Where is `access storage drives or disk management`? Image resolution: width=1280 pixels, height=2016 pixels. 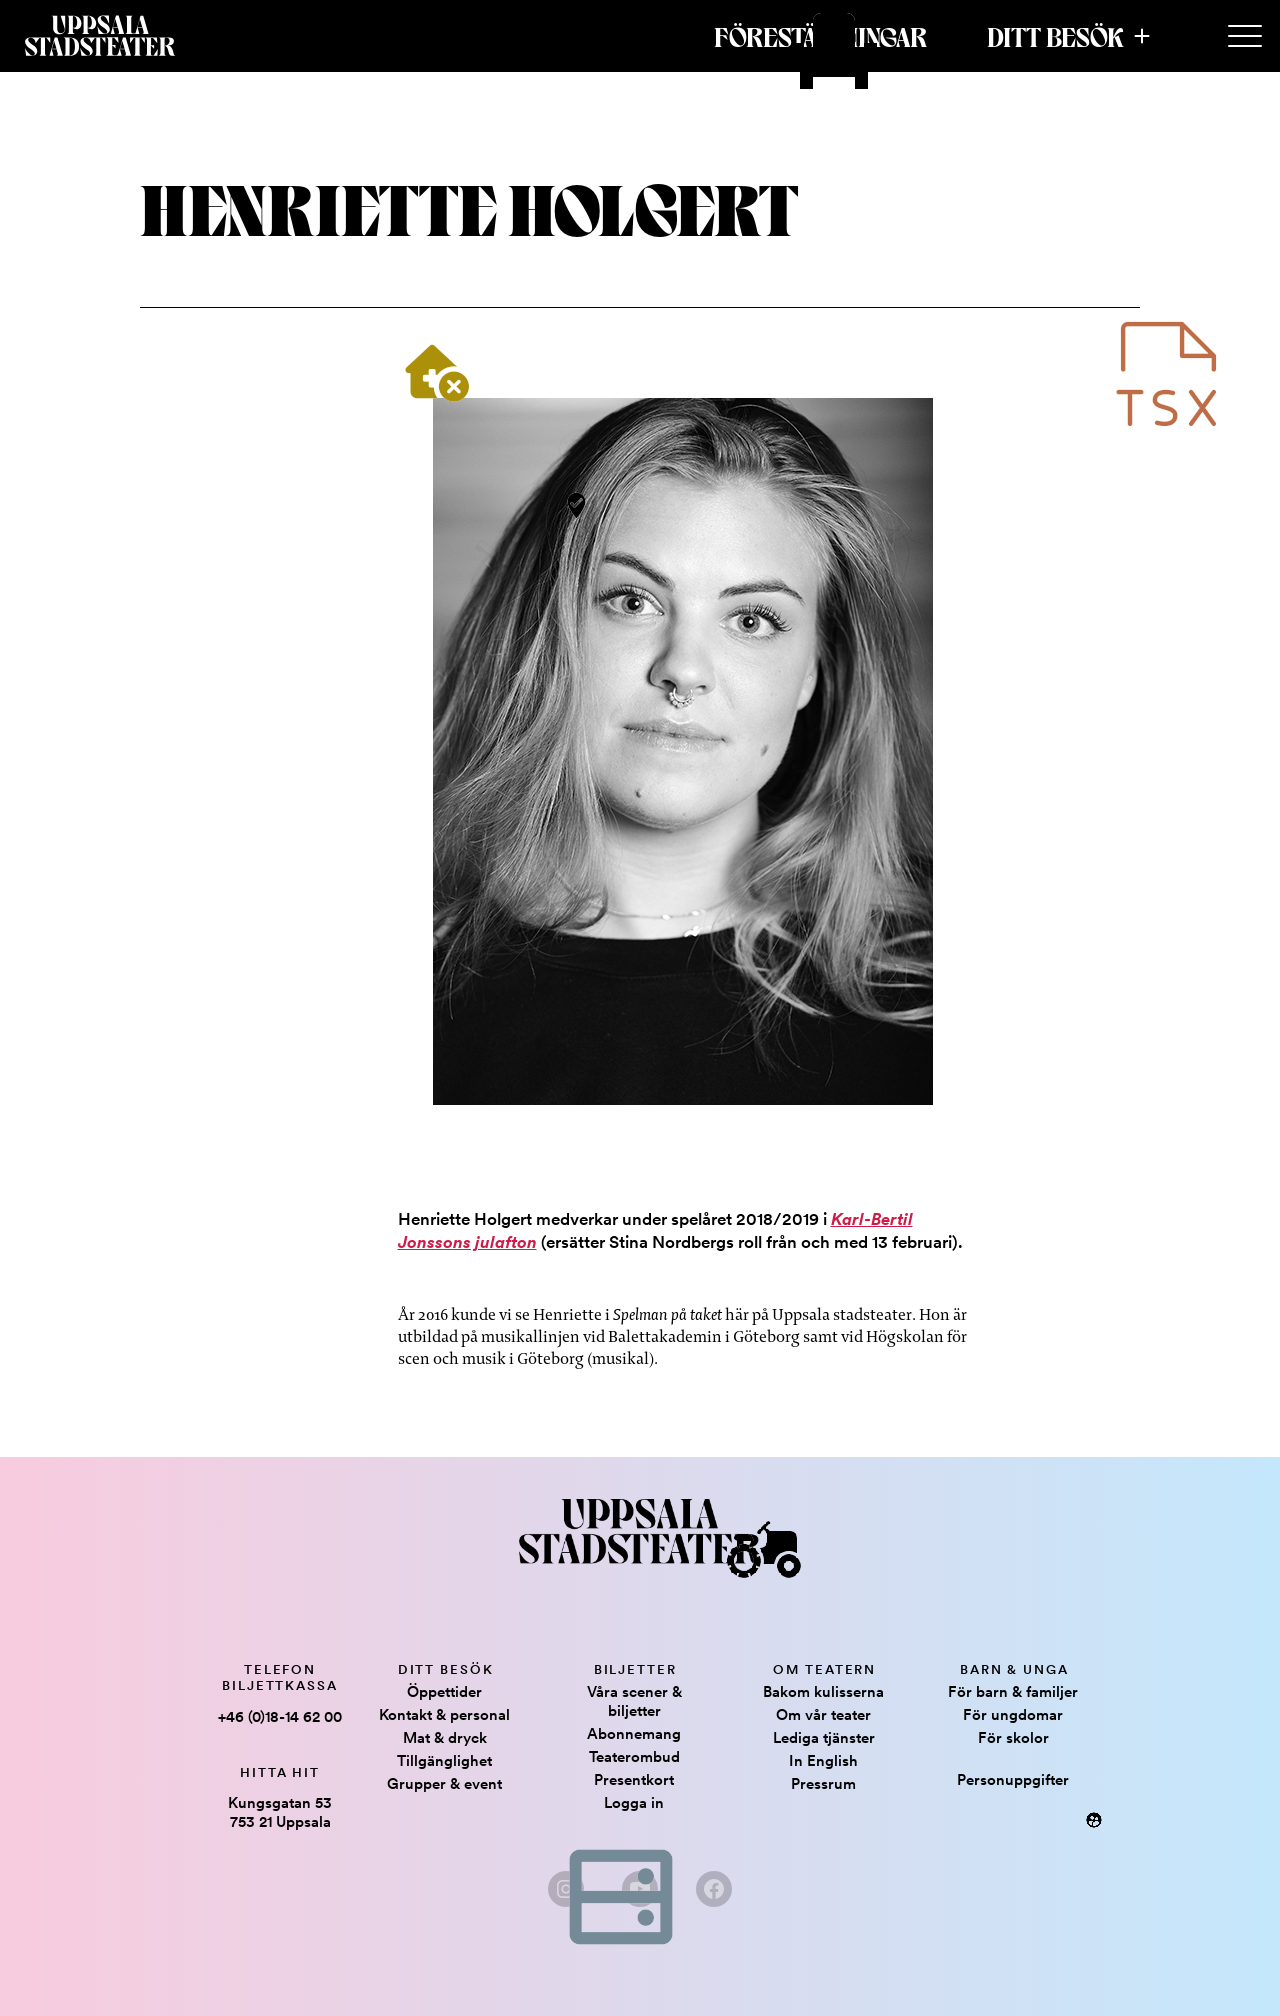
access storage drives or disk management is located at coordinates (621, 1897).